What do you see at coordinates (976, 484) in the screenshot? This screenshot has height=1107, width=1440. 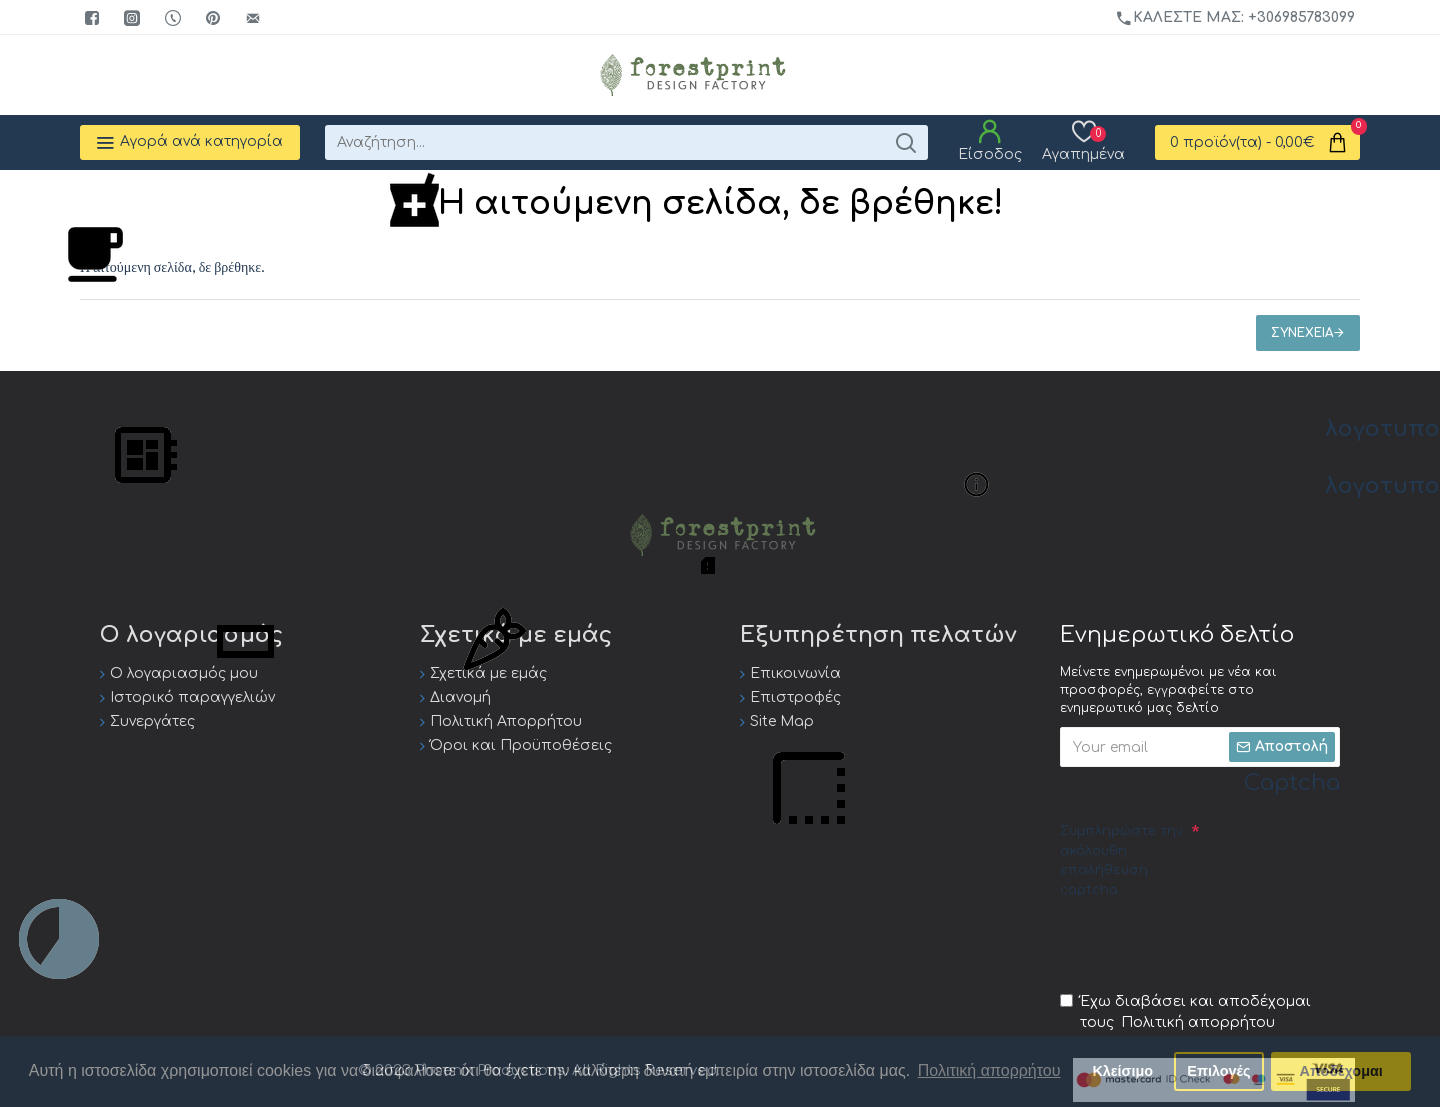 I see `view more information about this item` at bounding box center [976, 484].